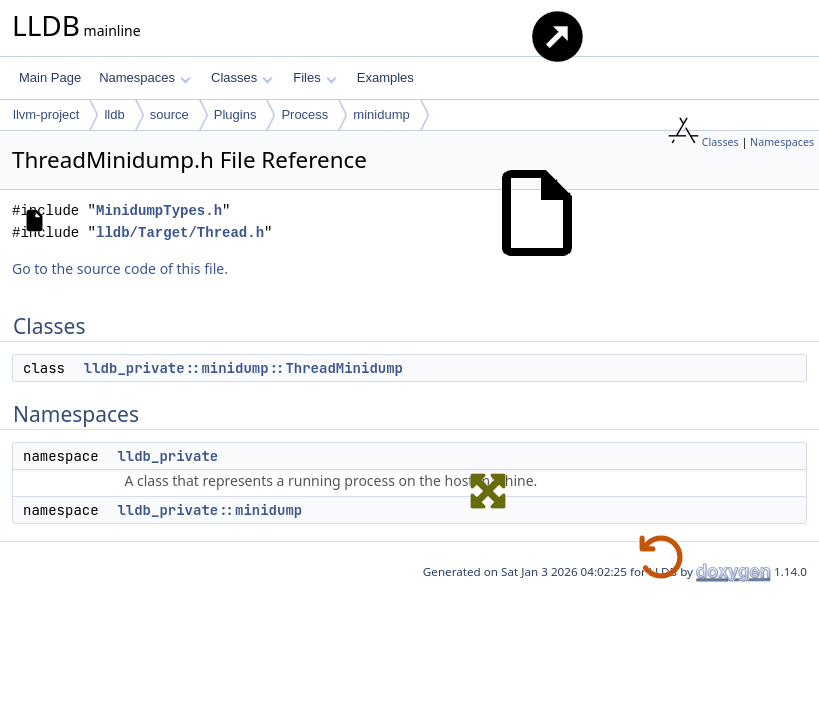 This screenshot has height=720, width=819. Describe the element at coordinates (683, 131) in the screenshot. I see `open the app store` at that location.